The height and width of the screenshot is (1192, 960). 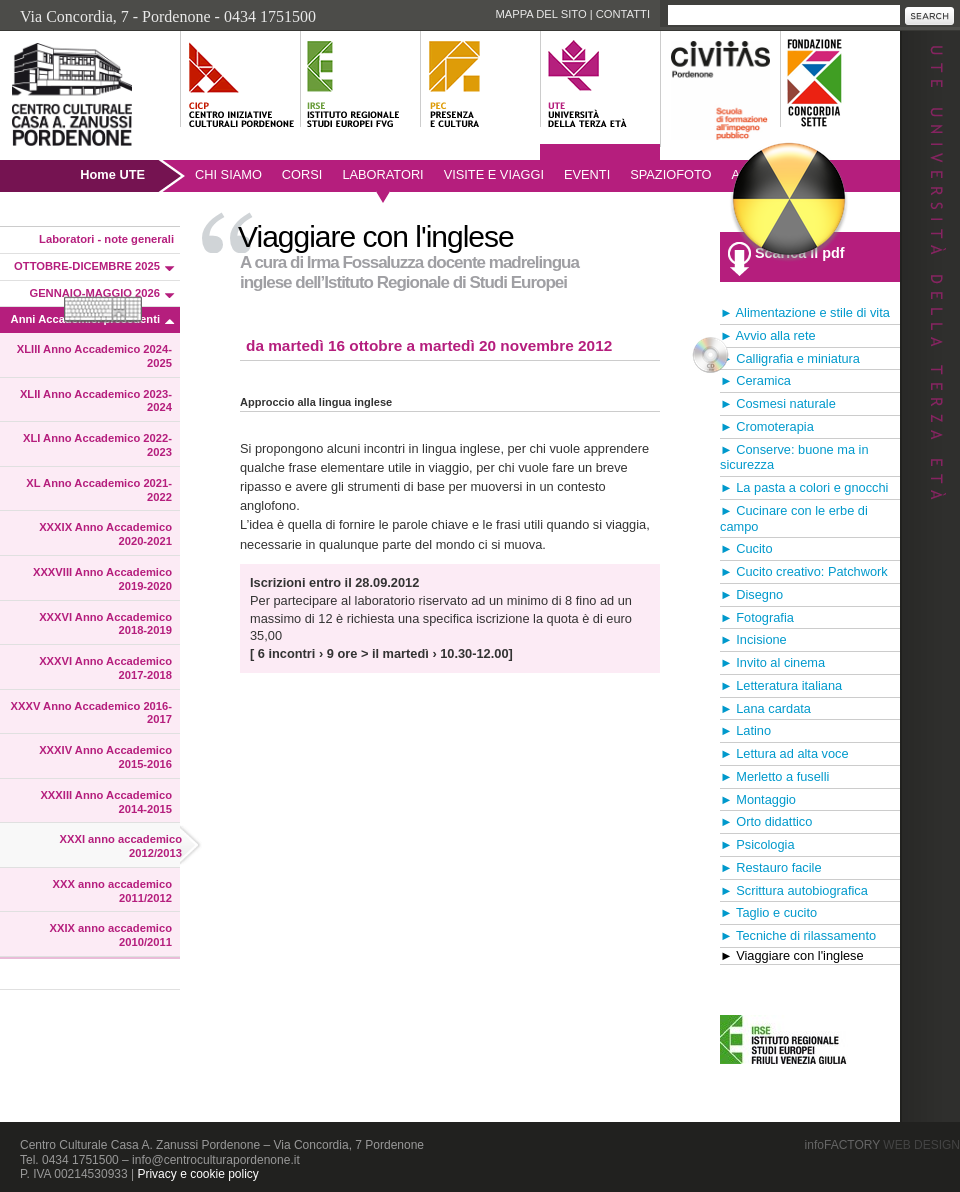 What do you see at coordinates (789, 199) in the screenshot?
I see `burn files to disc` at bounding box center [789, 199].